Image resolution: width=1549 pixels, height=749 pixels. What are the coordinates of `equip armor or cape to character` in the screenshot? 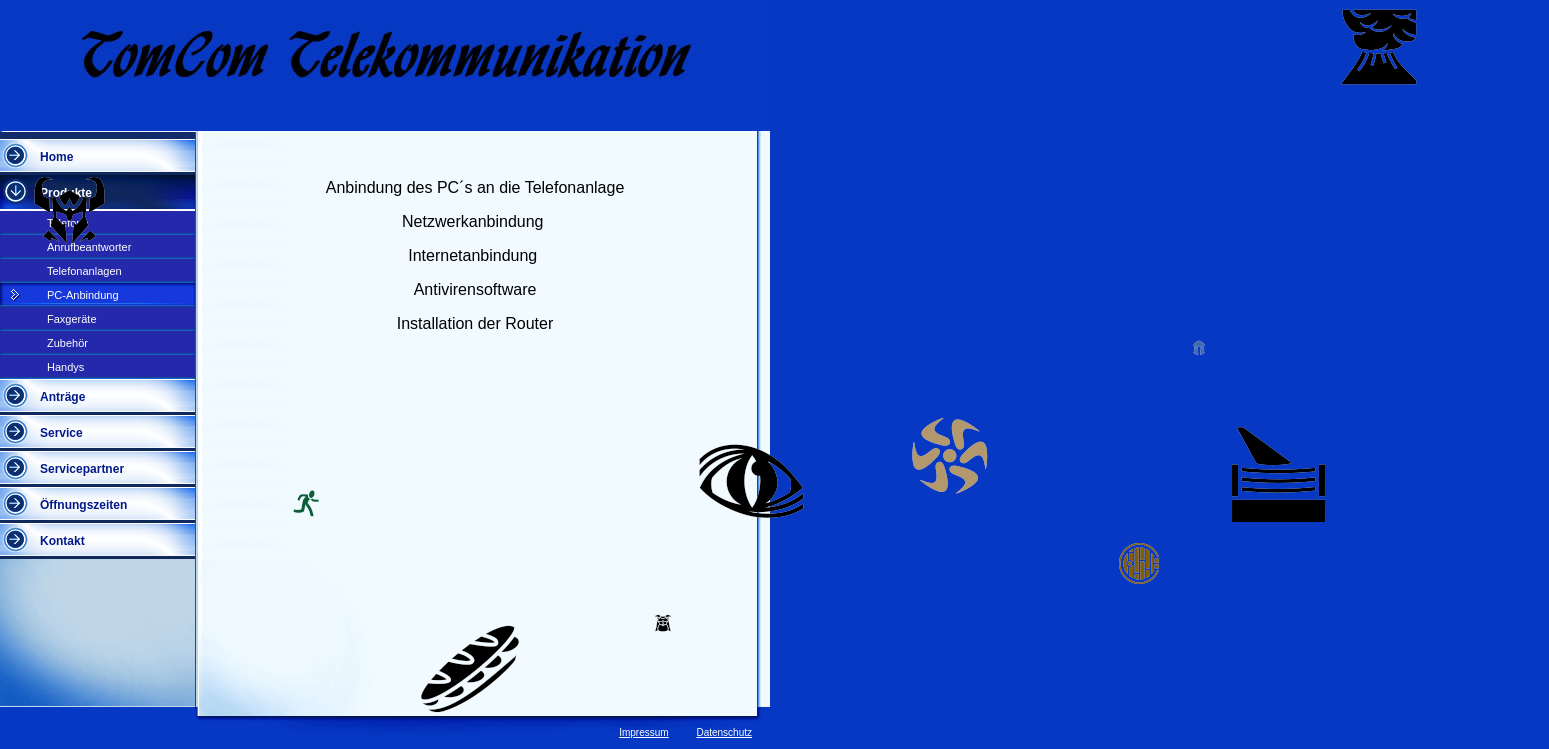 It's located at (663, 623).